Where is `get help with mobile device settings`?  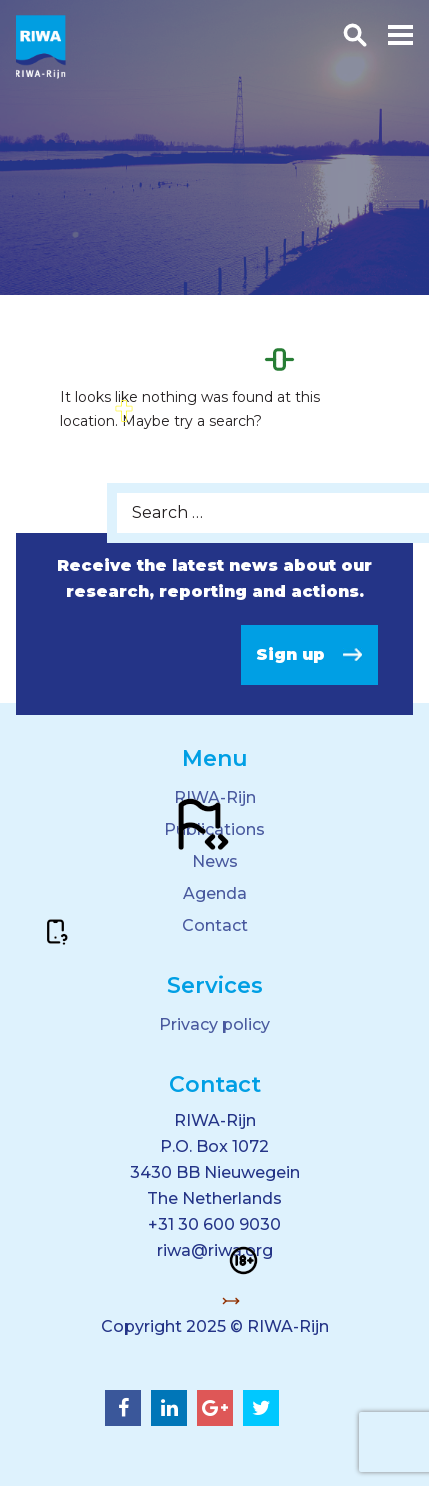
get help with mobile device settings is located at coordinates (55, 931).